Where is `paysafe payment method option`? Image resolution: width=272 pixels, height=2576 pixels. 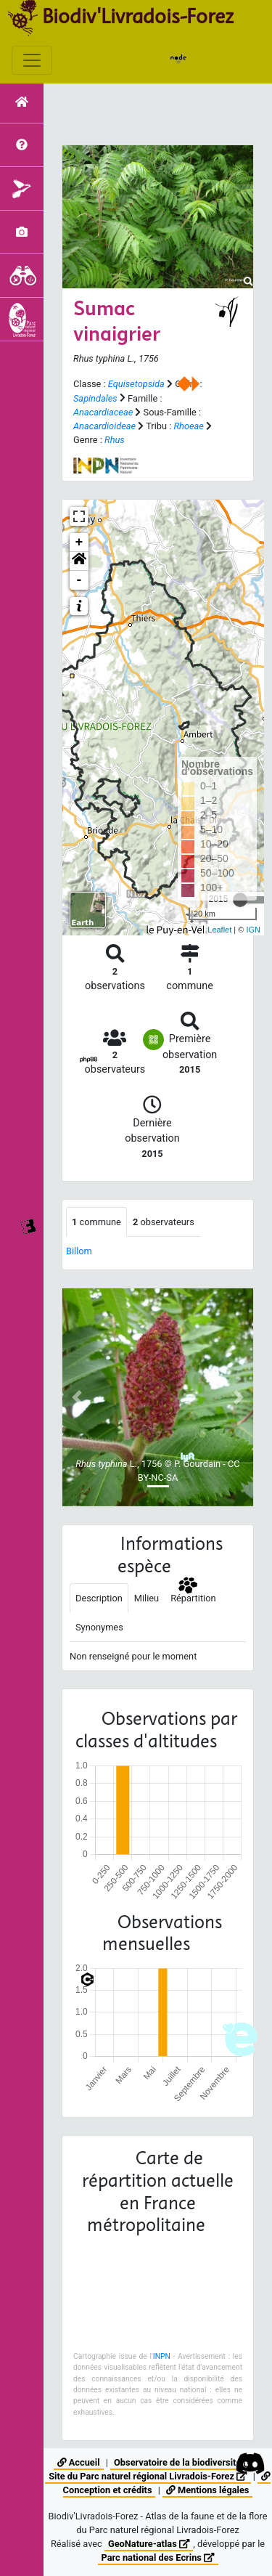
paysafe payment method option is located at coordinates (188, 383).